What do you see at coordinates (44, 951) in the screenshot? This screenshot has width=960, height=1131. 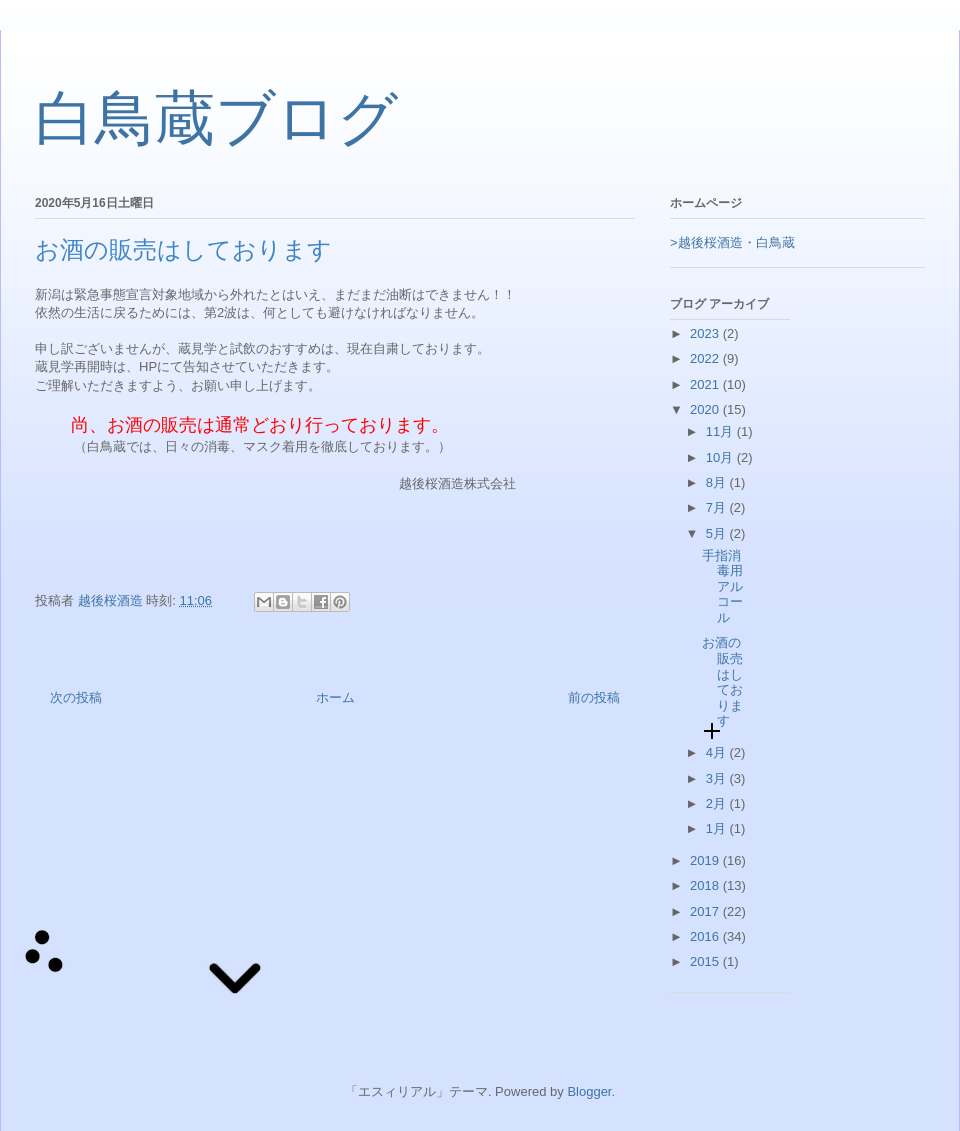 I see `view data as a scatter plot chart` at bounding box center [44, 951].